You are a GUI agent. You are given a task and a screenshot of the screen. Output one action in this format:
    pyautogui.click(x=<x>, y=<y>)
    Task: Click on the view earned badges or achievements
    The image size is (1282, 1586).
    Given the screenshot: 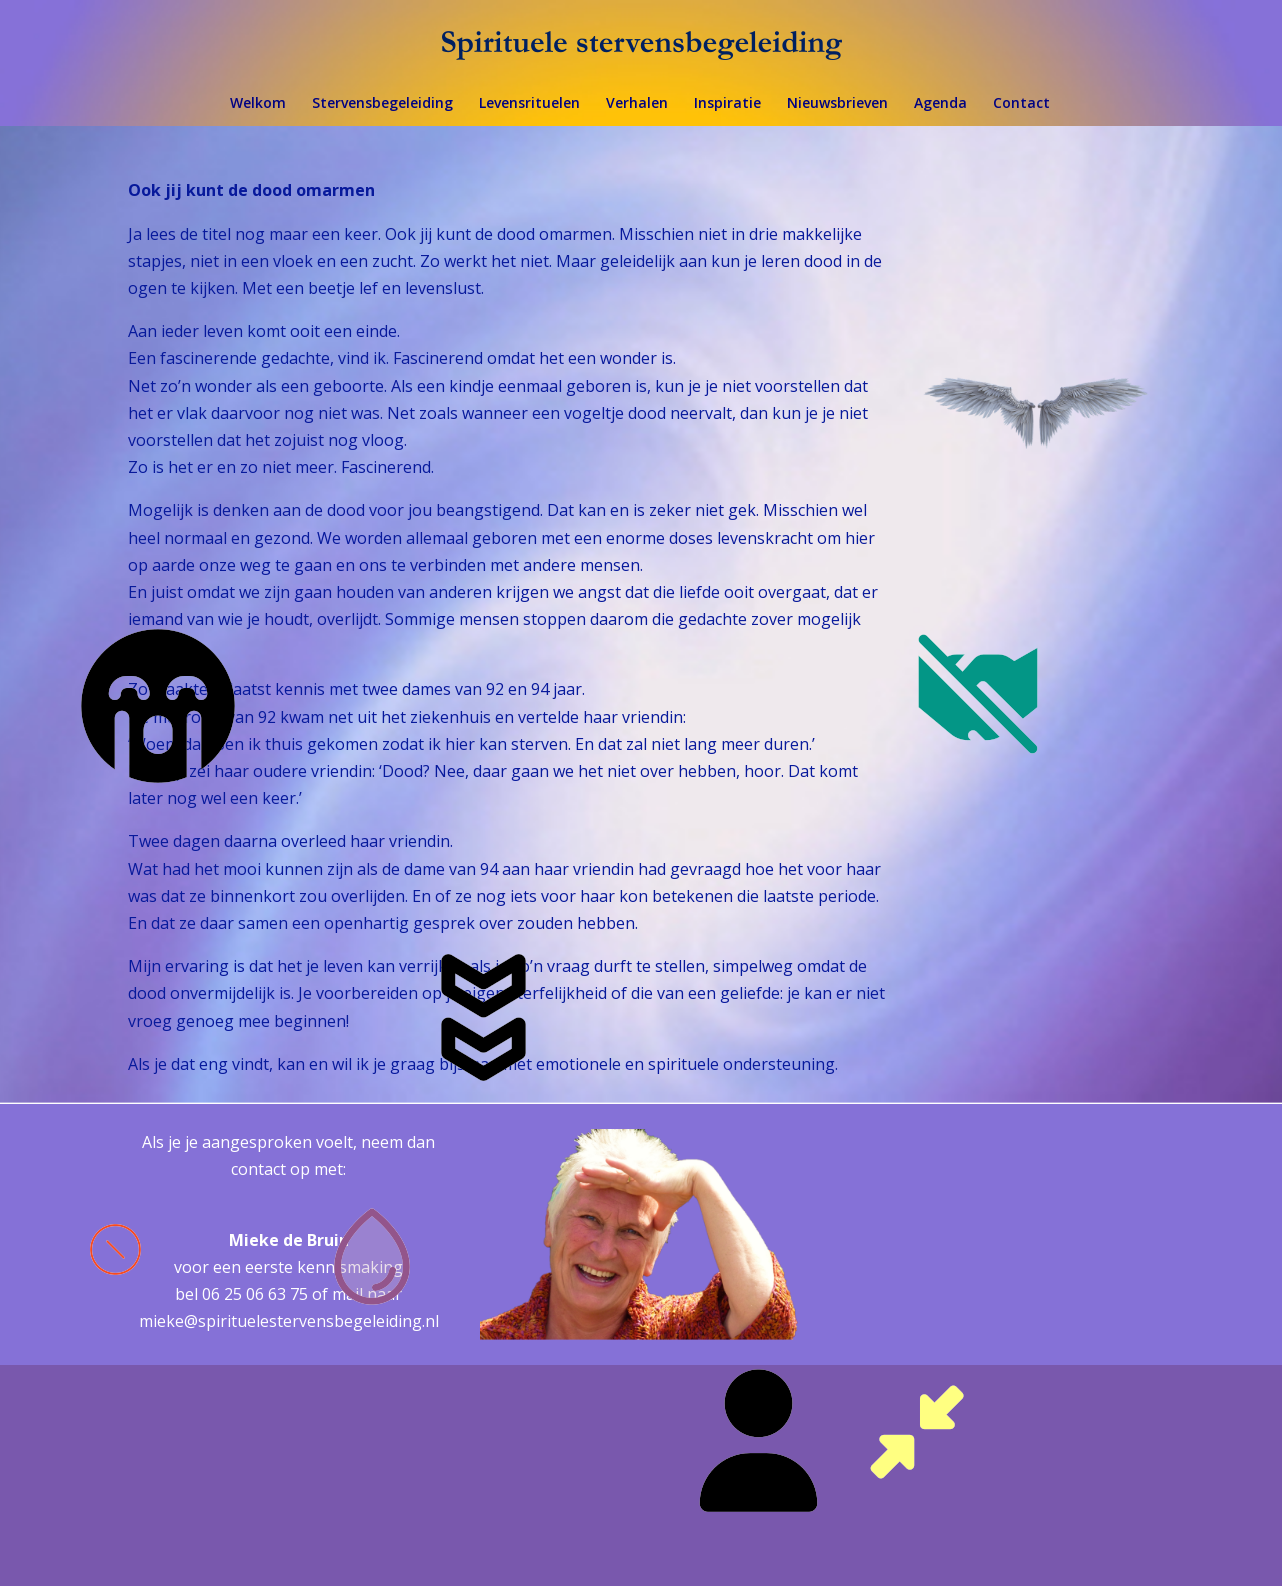 What is the action you would take?
    pyautogui.click(x=483, y=1017)
    